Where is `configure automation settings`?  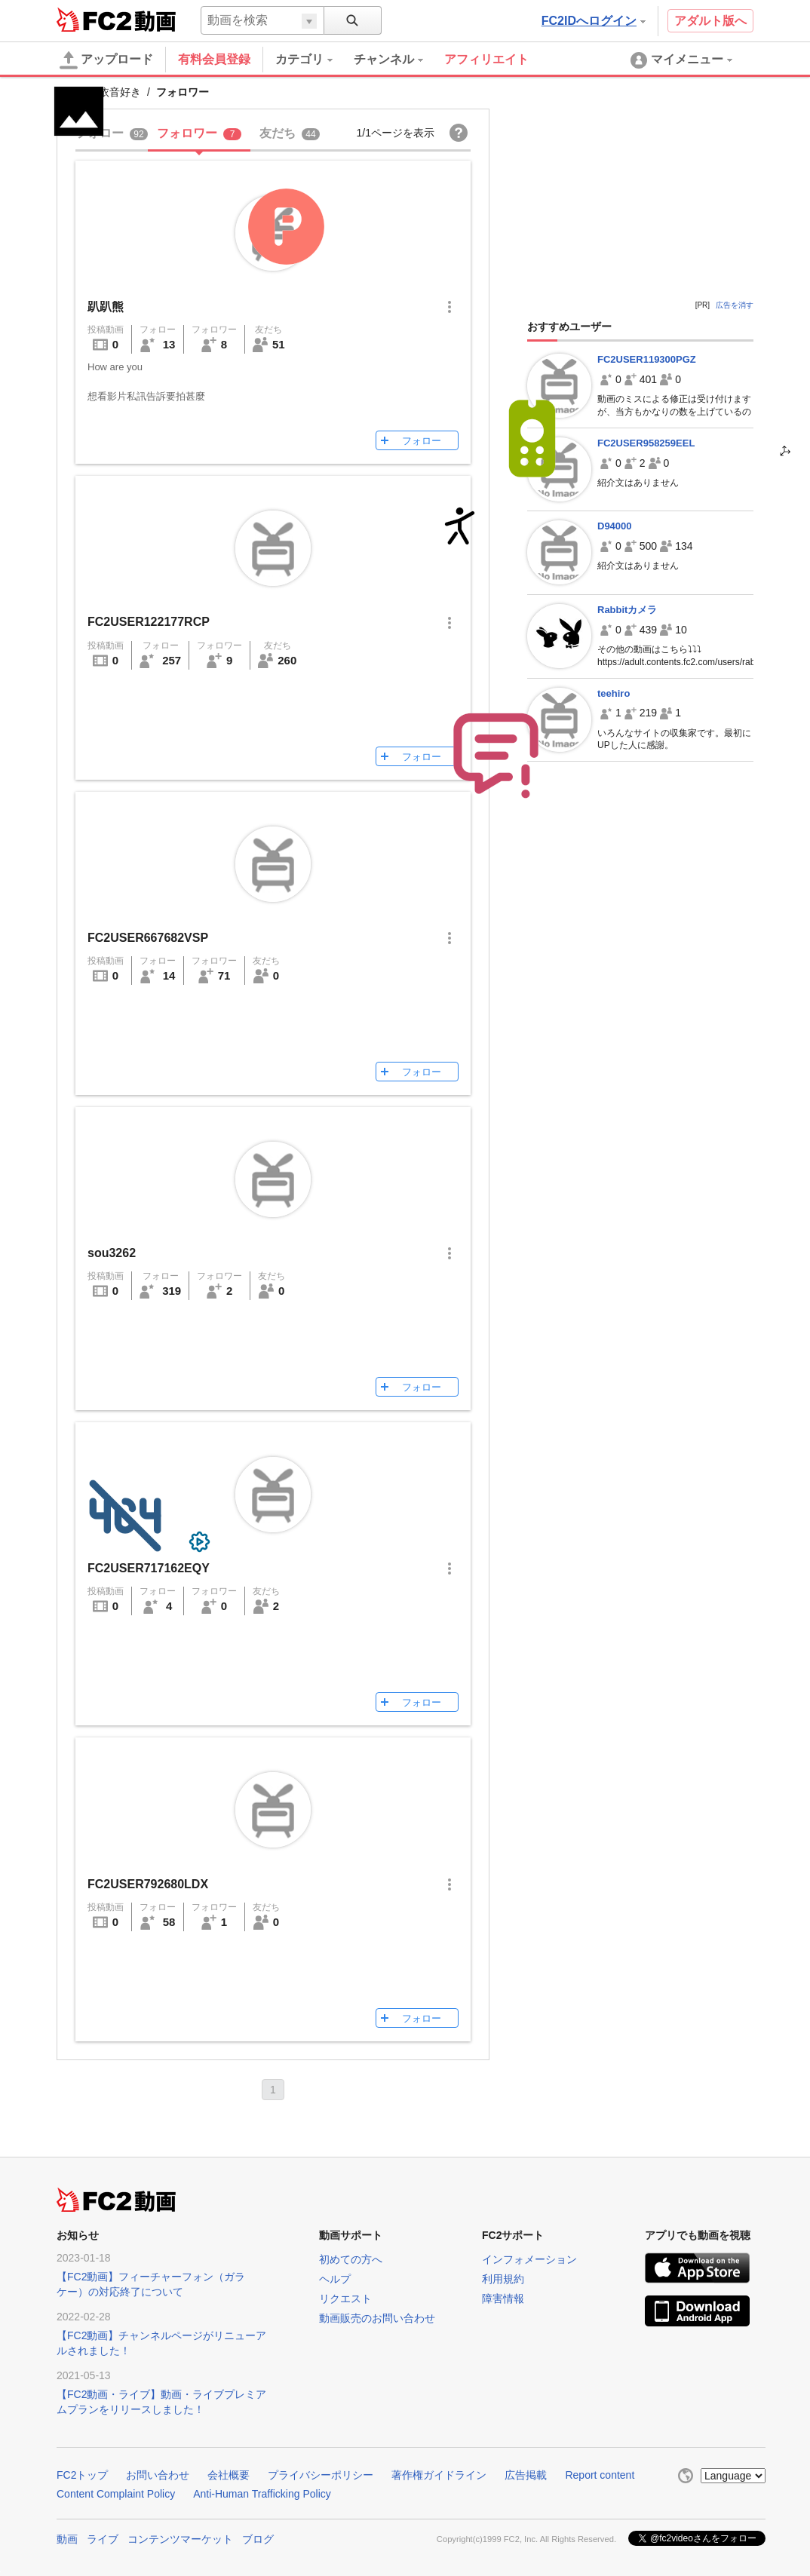
configure automation settings is located at coordinates (199, 1541).